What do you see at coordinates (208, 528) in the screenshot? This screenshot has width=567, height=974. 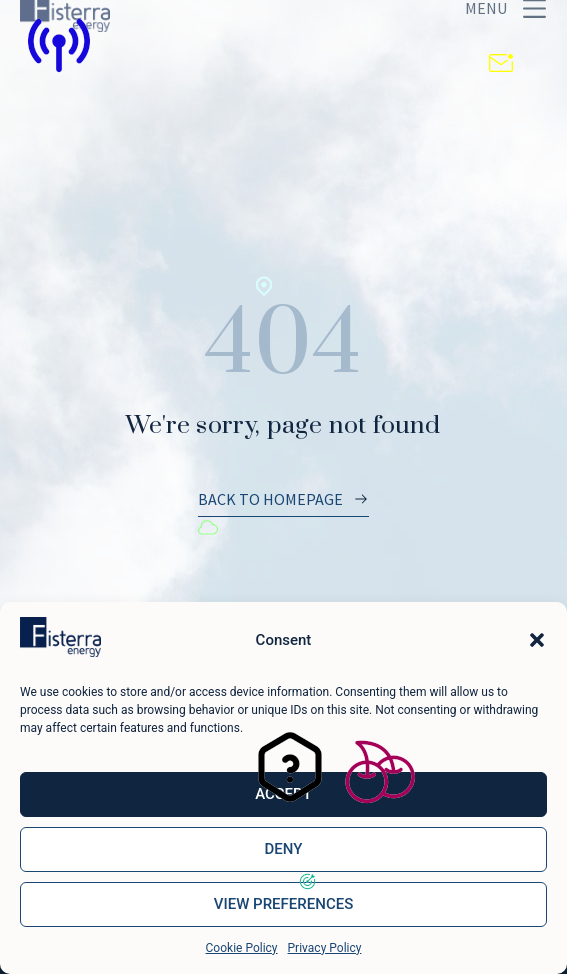 I see `access cloud storage` at bounding box center [208, 528].